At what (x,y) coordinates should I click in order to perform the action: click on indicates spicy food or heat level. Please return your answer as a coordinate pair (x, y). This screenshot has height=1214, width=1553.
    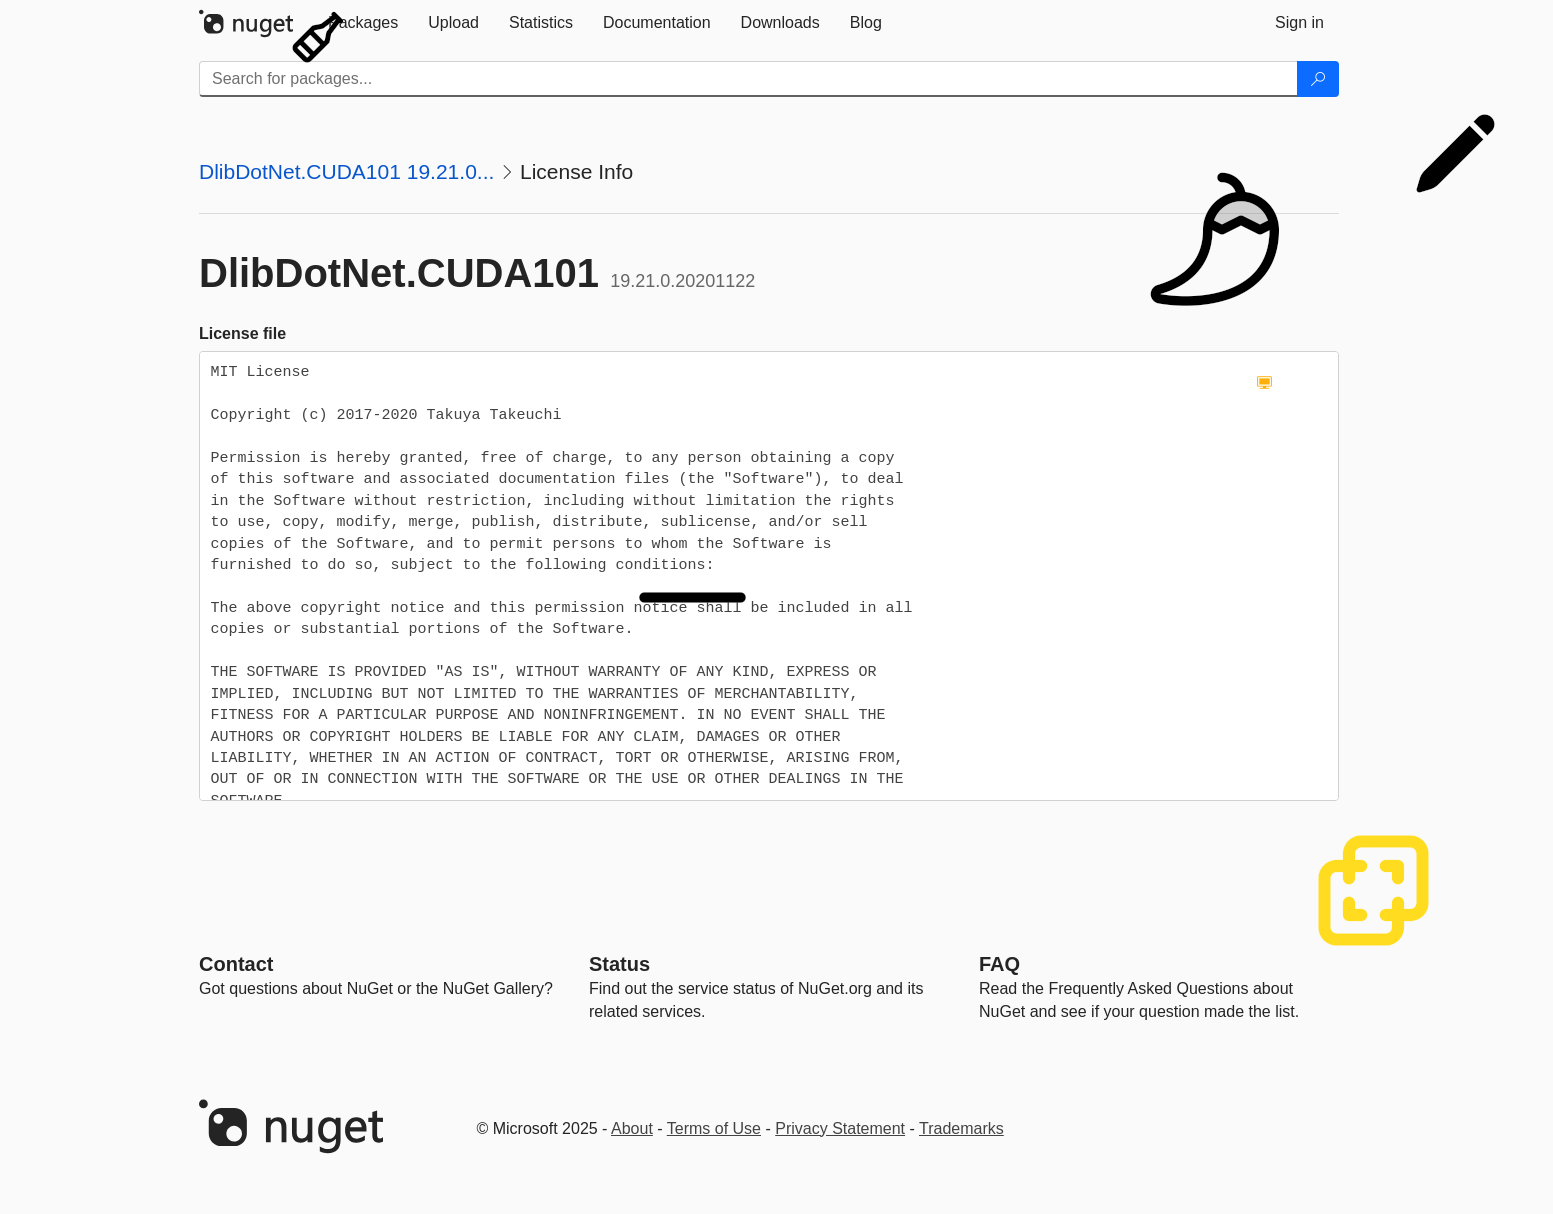
    Looking at the image, I should click on (1222, 244).